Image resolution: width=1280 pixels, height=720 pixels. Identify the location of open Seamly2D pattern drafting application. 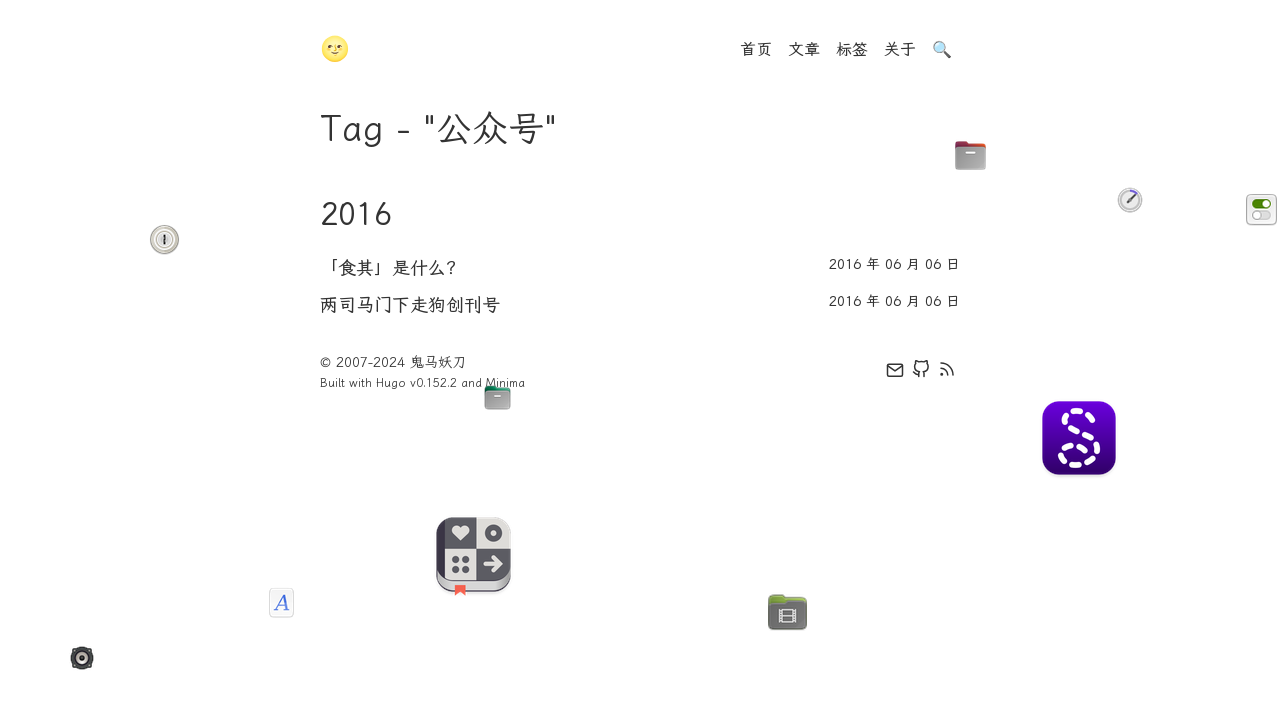
(1079, 438).